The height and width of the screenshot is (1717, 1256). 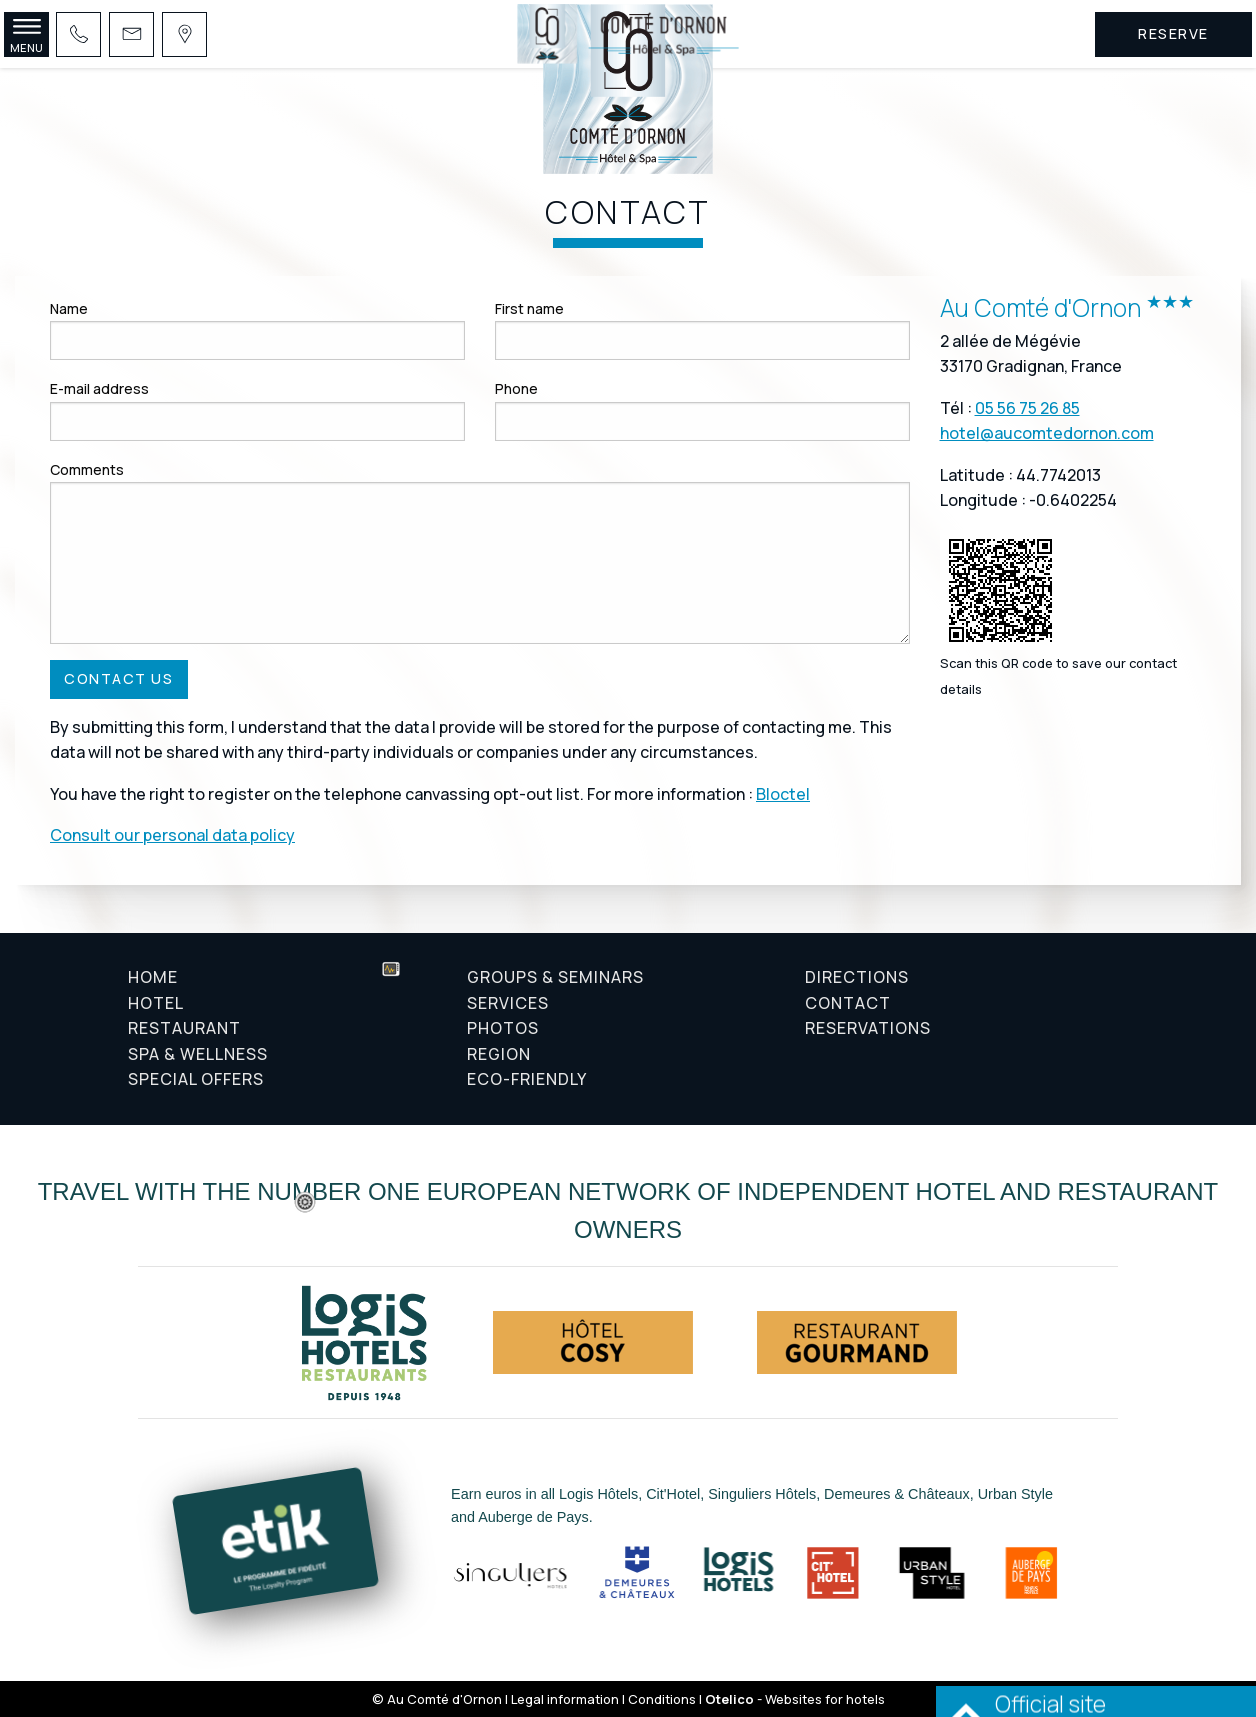 What do you see at coordinates (391, 969) in the screenshot?
I see `open system monitor application` at bounding box center [391, 969].